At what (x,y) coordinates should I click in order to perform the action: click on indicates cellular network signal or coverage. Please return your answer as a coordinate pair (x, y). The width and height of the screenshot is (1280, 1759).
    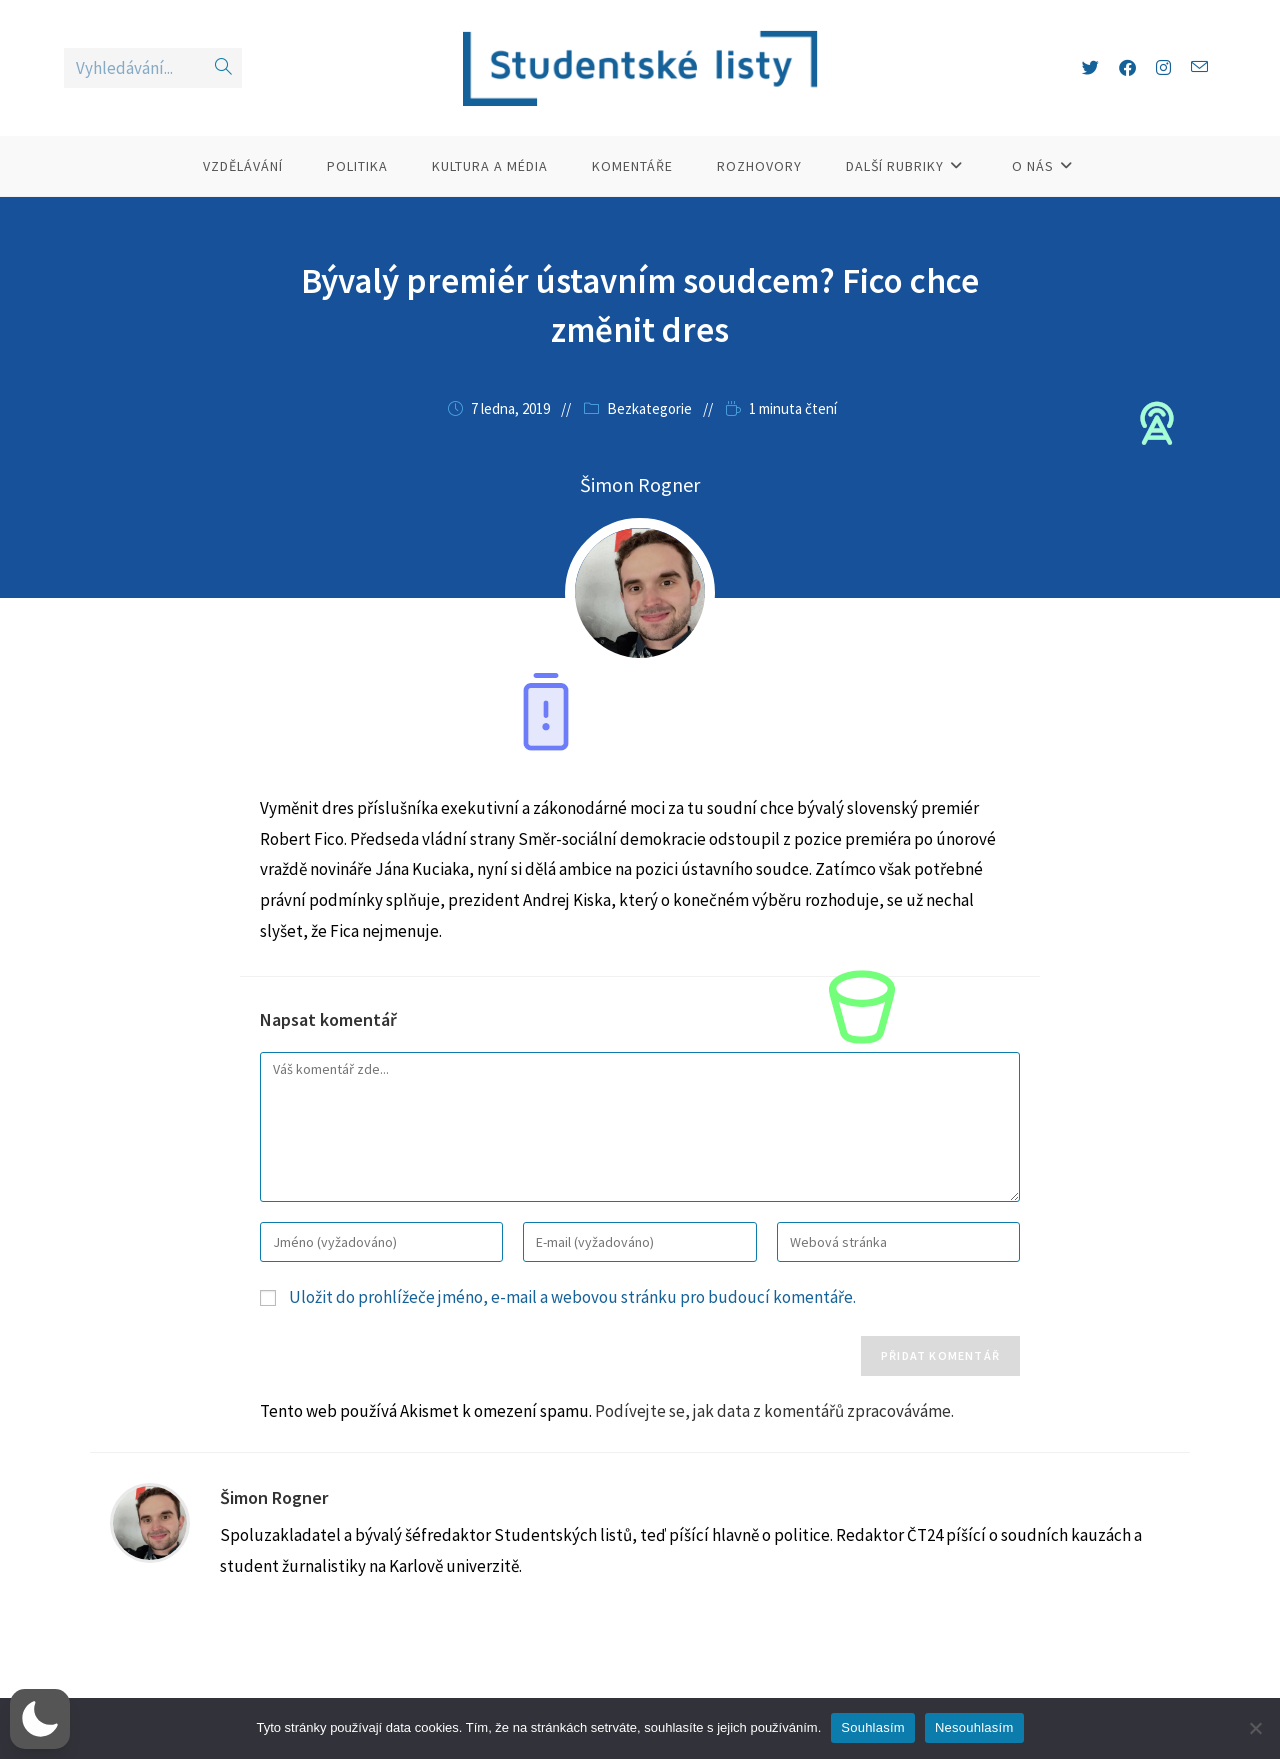
    Looking at the image, I should click on (1157, 424).